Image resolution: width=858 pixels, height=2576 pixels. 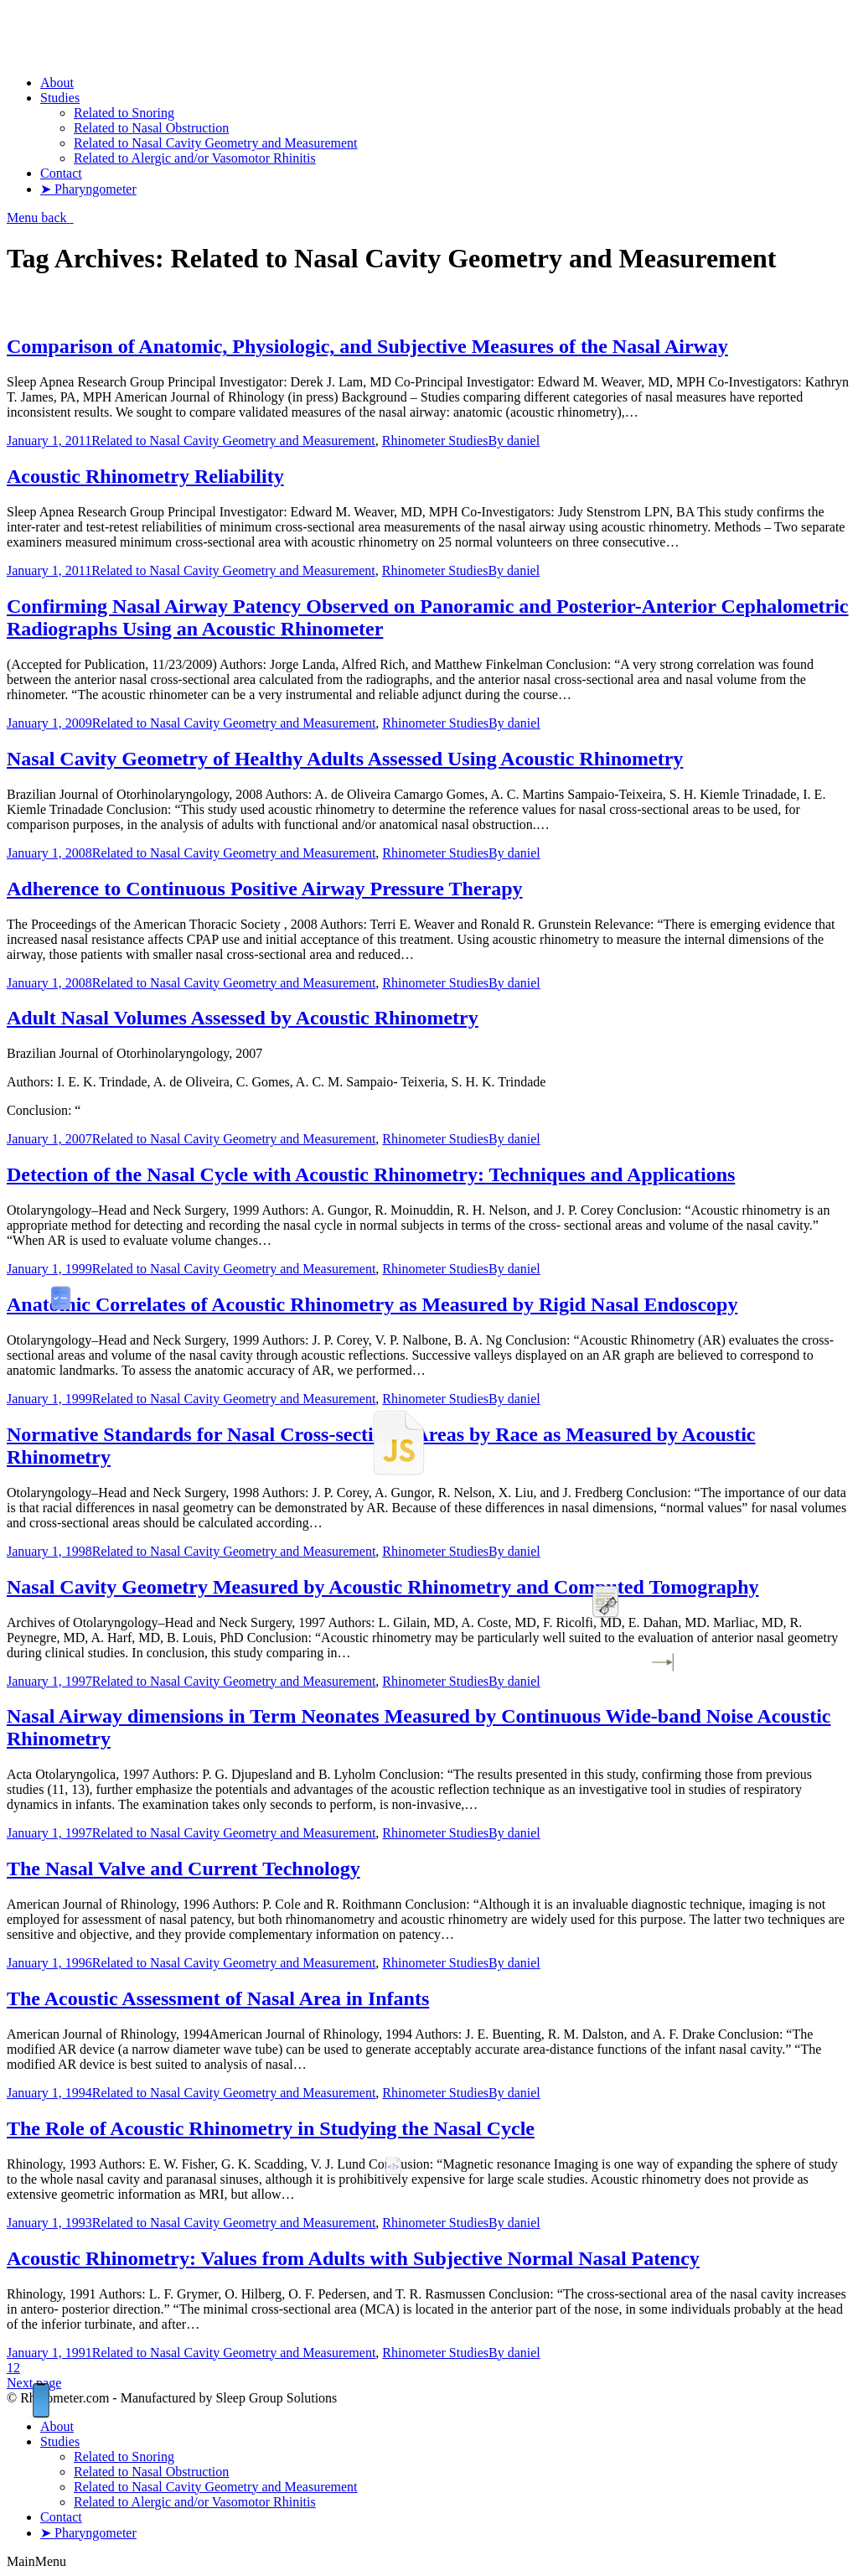 I want to click on open your to-do list app, so click(x=60, y=1298).